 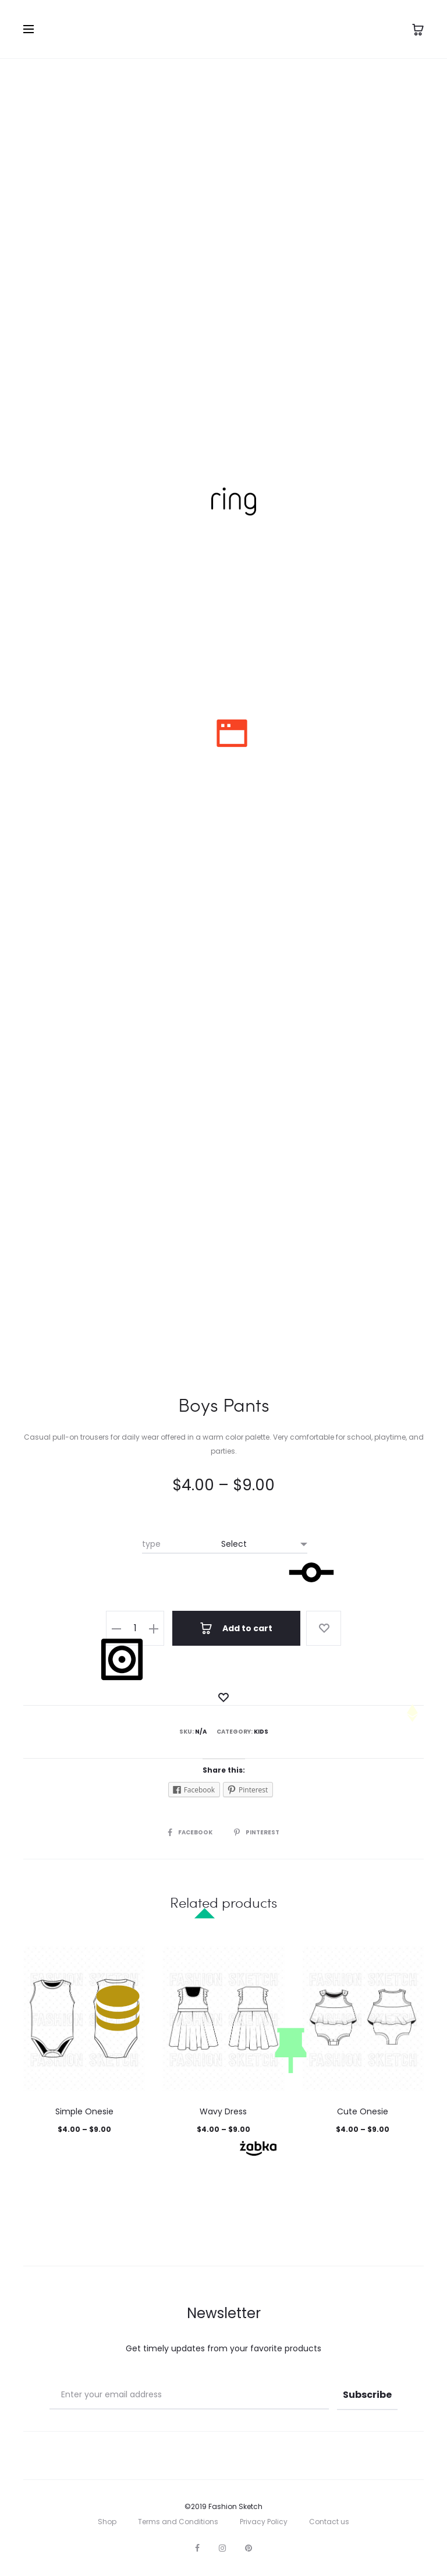 What do you see at coordinates (258, 2148) in the screenshot?
I see `open the Żabka convenience store app` at bounding box center [258, 2148].